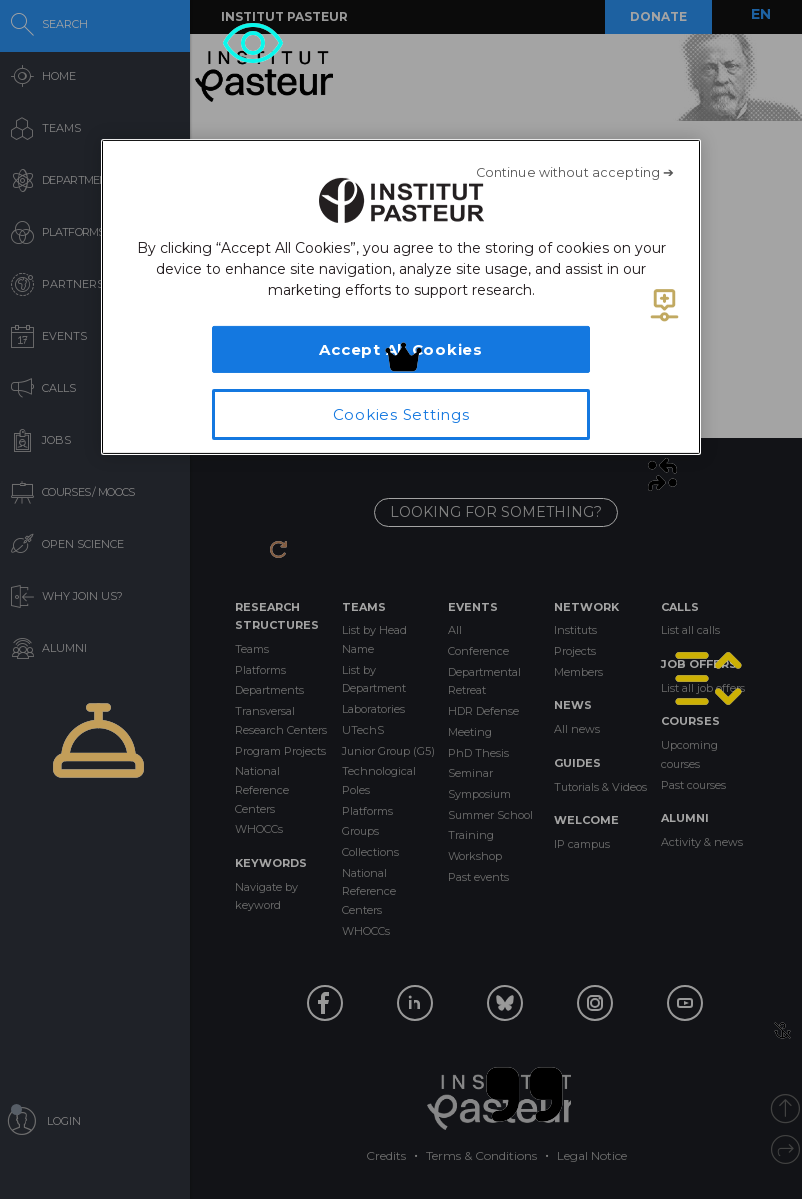 The image size is (802, 1199). Describe the element at coordinates (98, 740) in the screenshot. I see `request concierge or front desk assistance` at that location.